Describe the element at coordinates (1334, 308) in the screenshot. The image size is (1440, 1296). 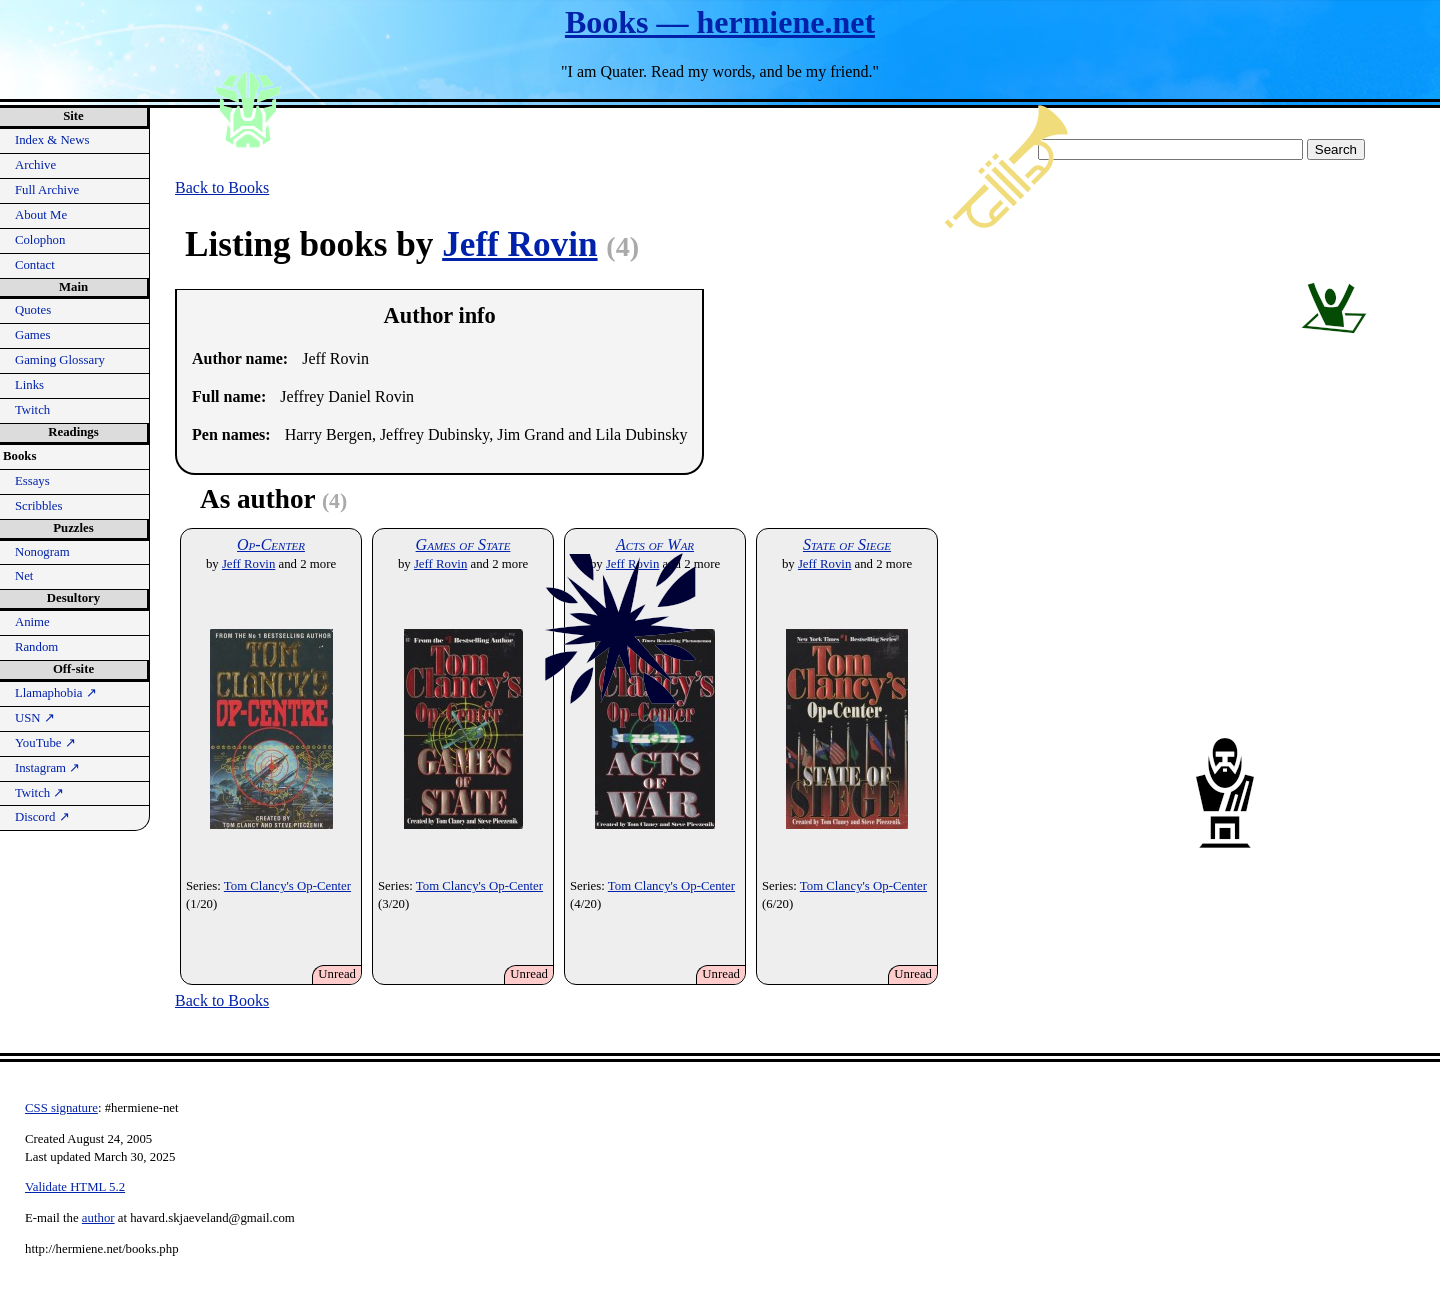
I see `access a hidden passage or secret area` at that location.